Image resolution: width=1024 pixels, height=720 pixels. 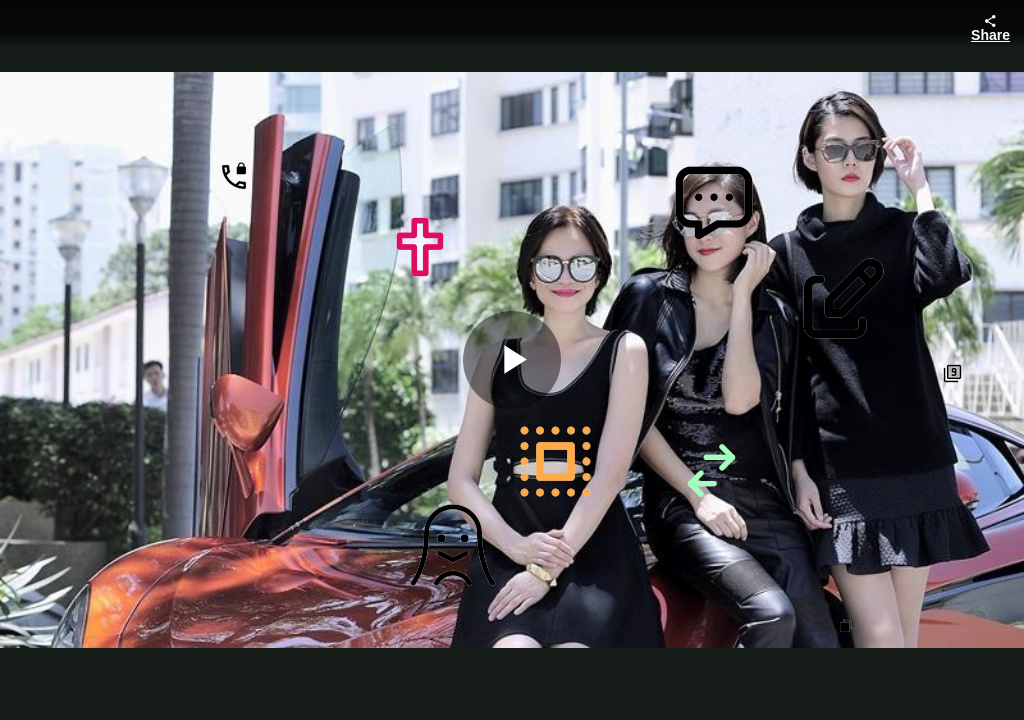 I want to click on edit this item, so click(x=841, y=300).